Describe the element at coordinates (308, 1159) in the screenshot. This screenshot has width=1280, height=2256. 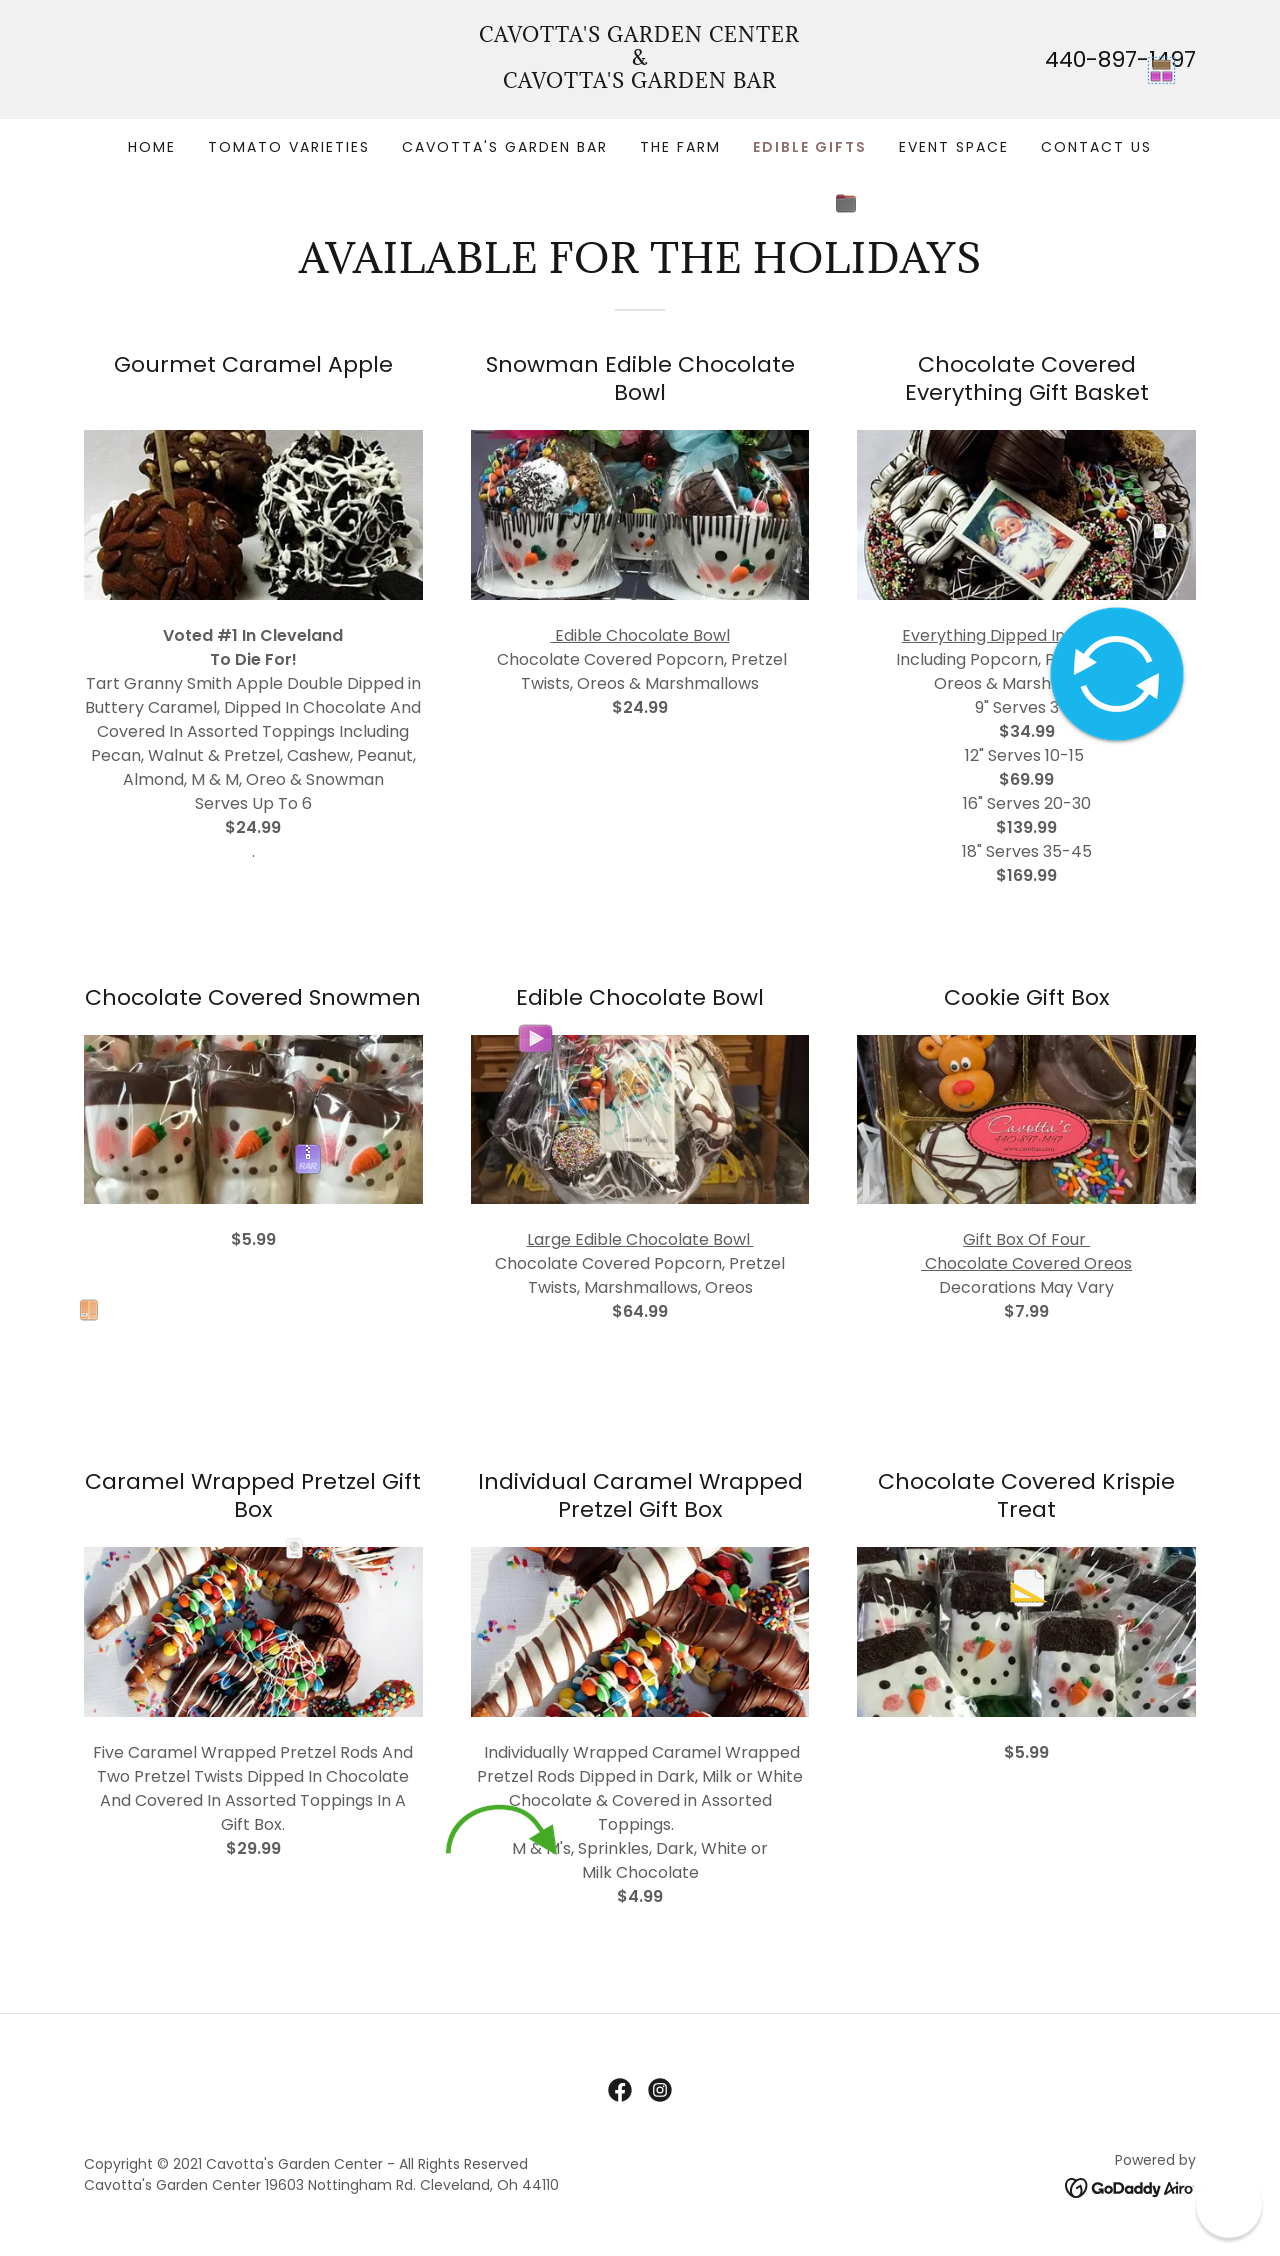
I see `a compressed RAR archive file` at that location.